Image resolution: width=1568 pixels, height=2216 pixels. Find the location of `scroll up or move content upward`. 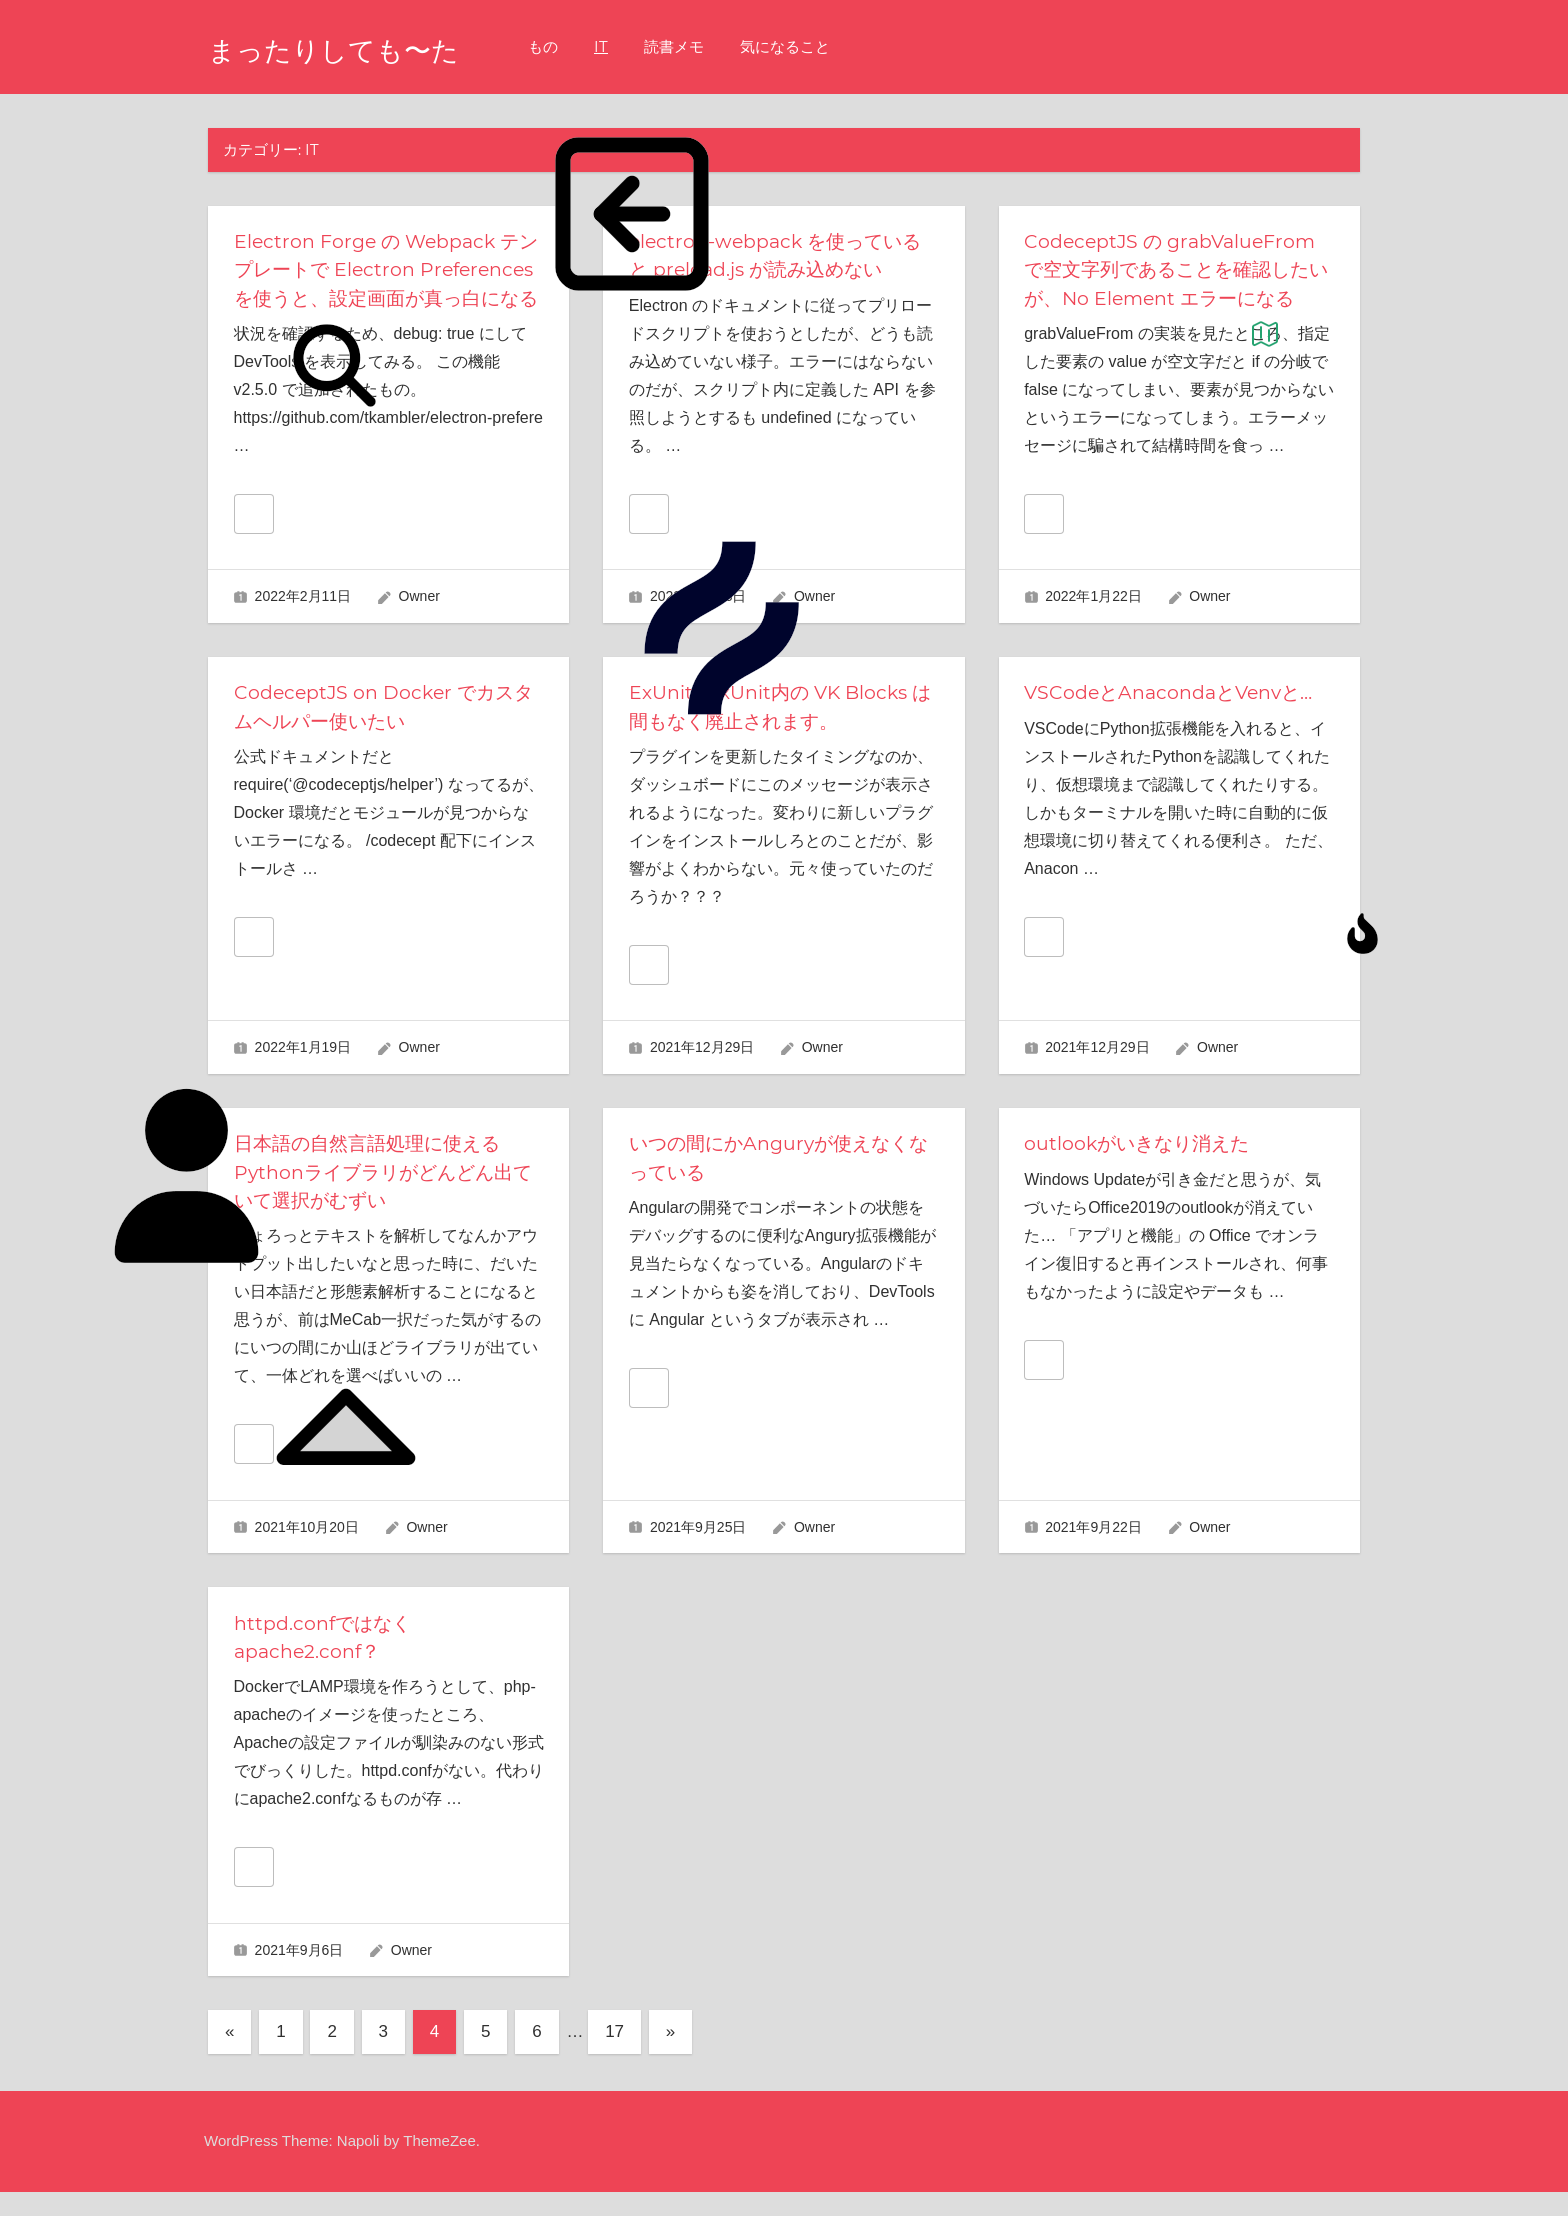

scroll up or move content upward is located at coordinates (346, 1465).